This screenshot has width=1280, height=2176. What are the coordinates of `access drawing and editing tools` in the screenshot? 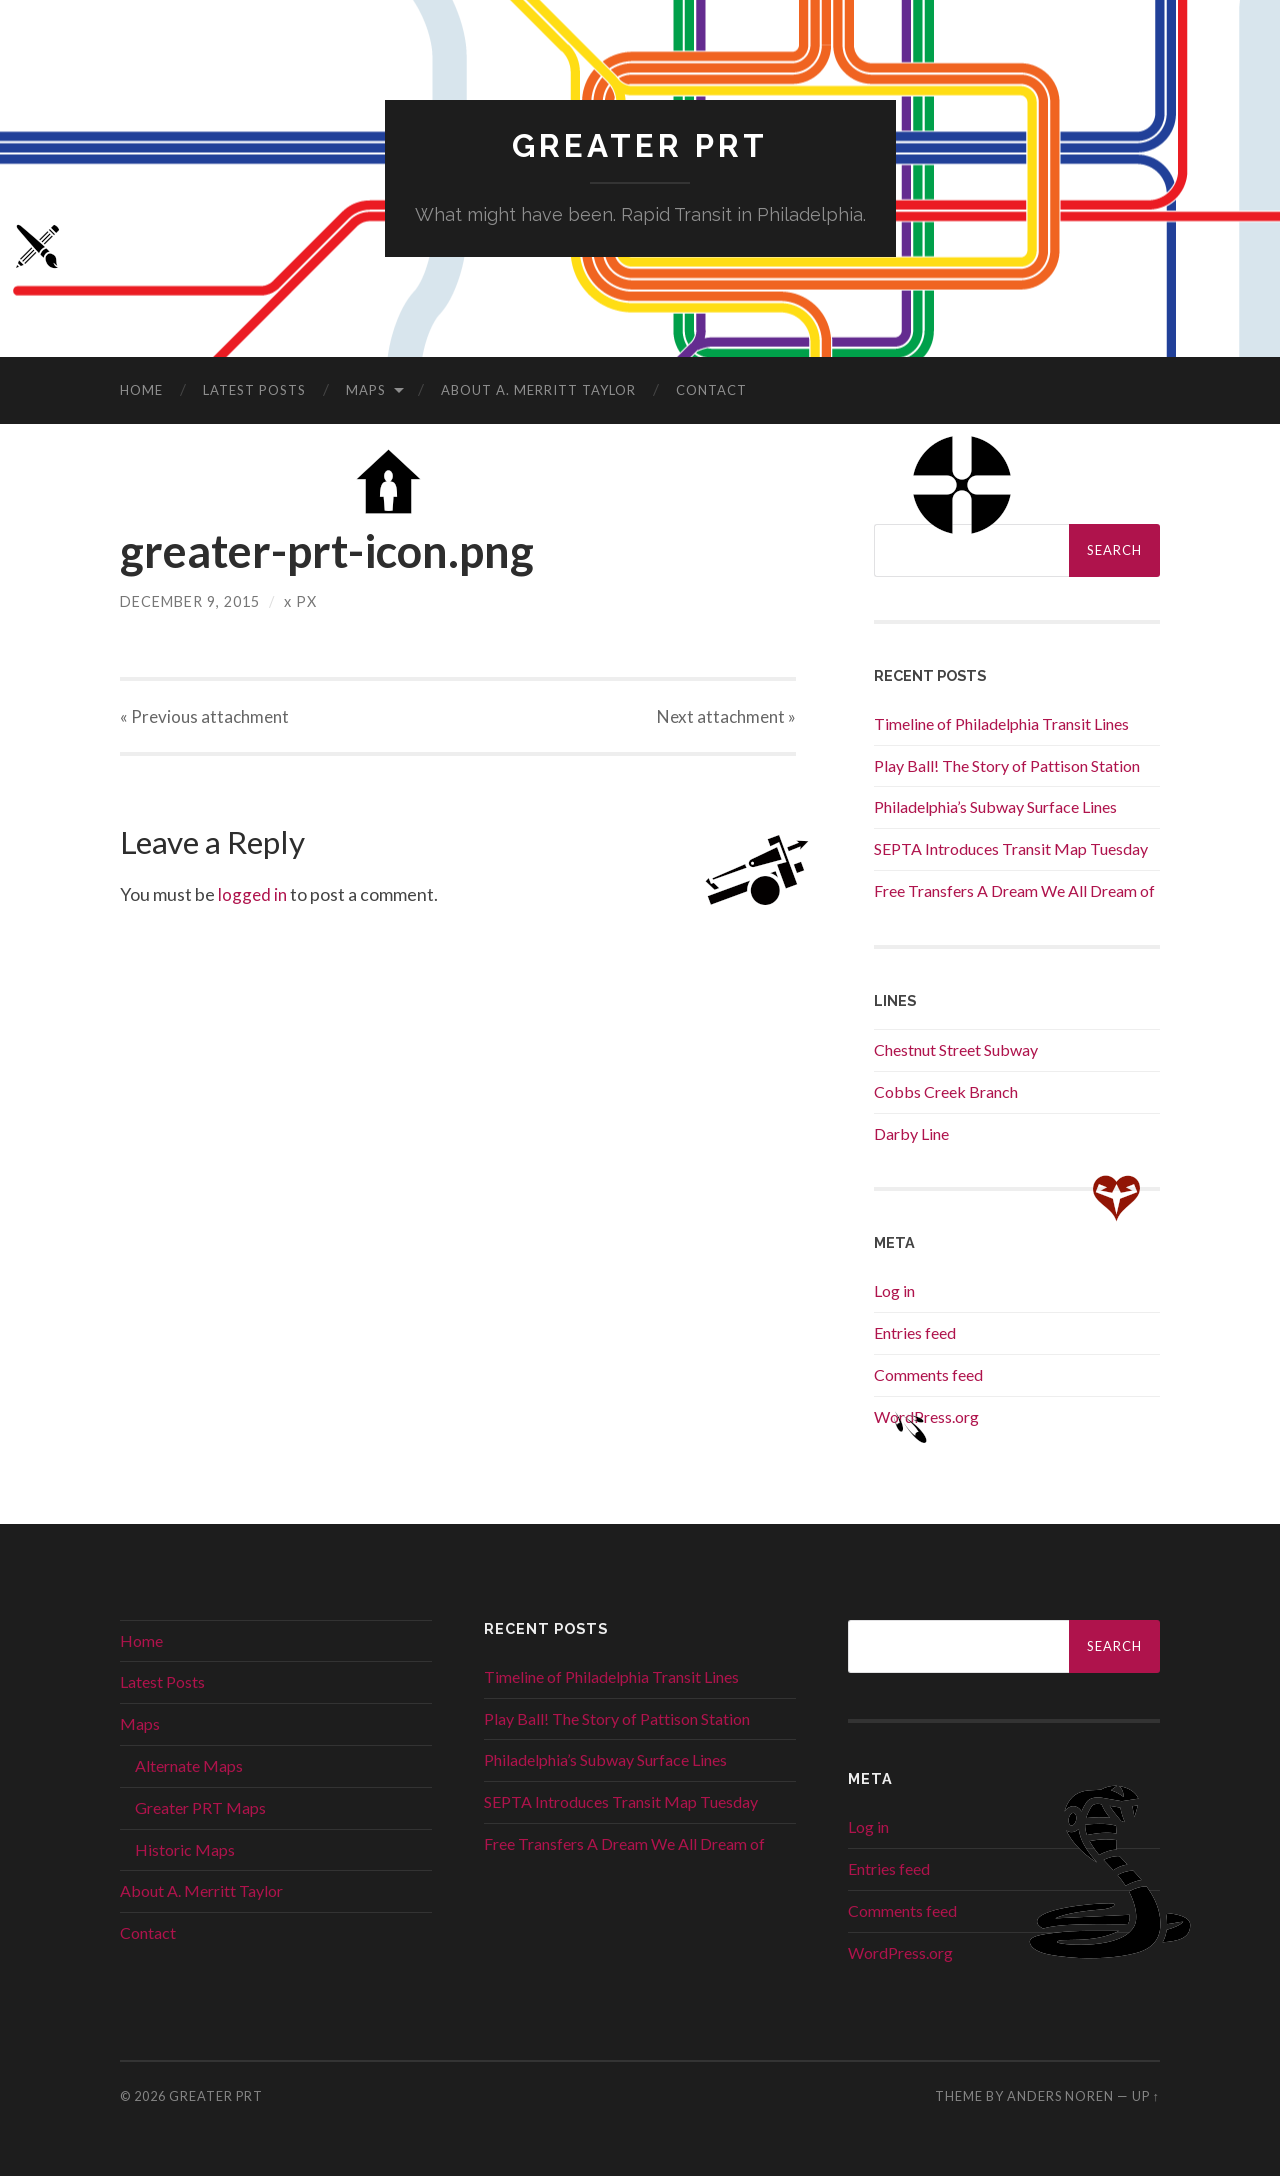 It's located at (37, 246).